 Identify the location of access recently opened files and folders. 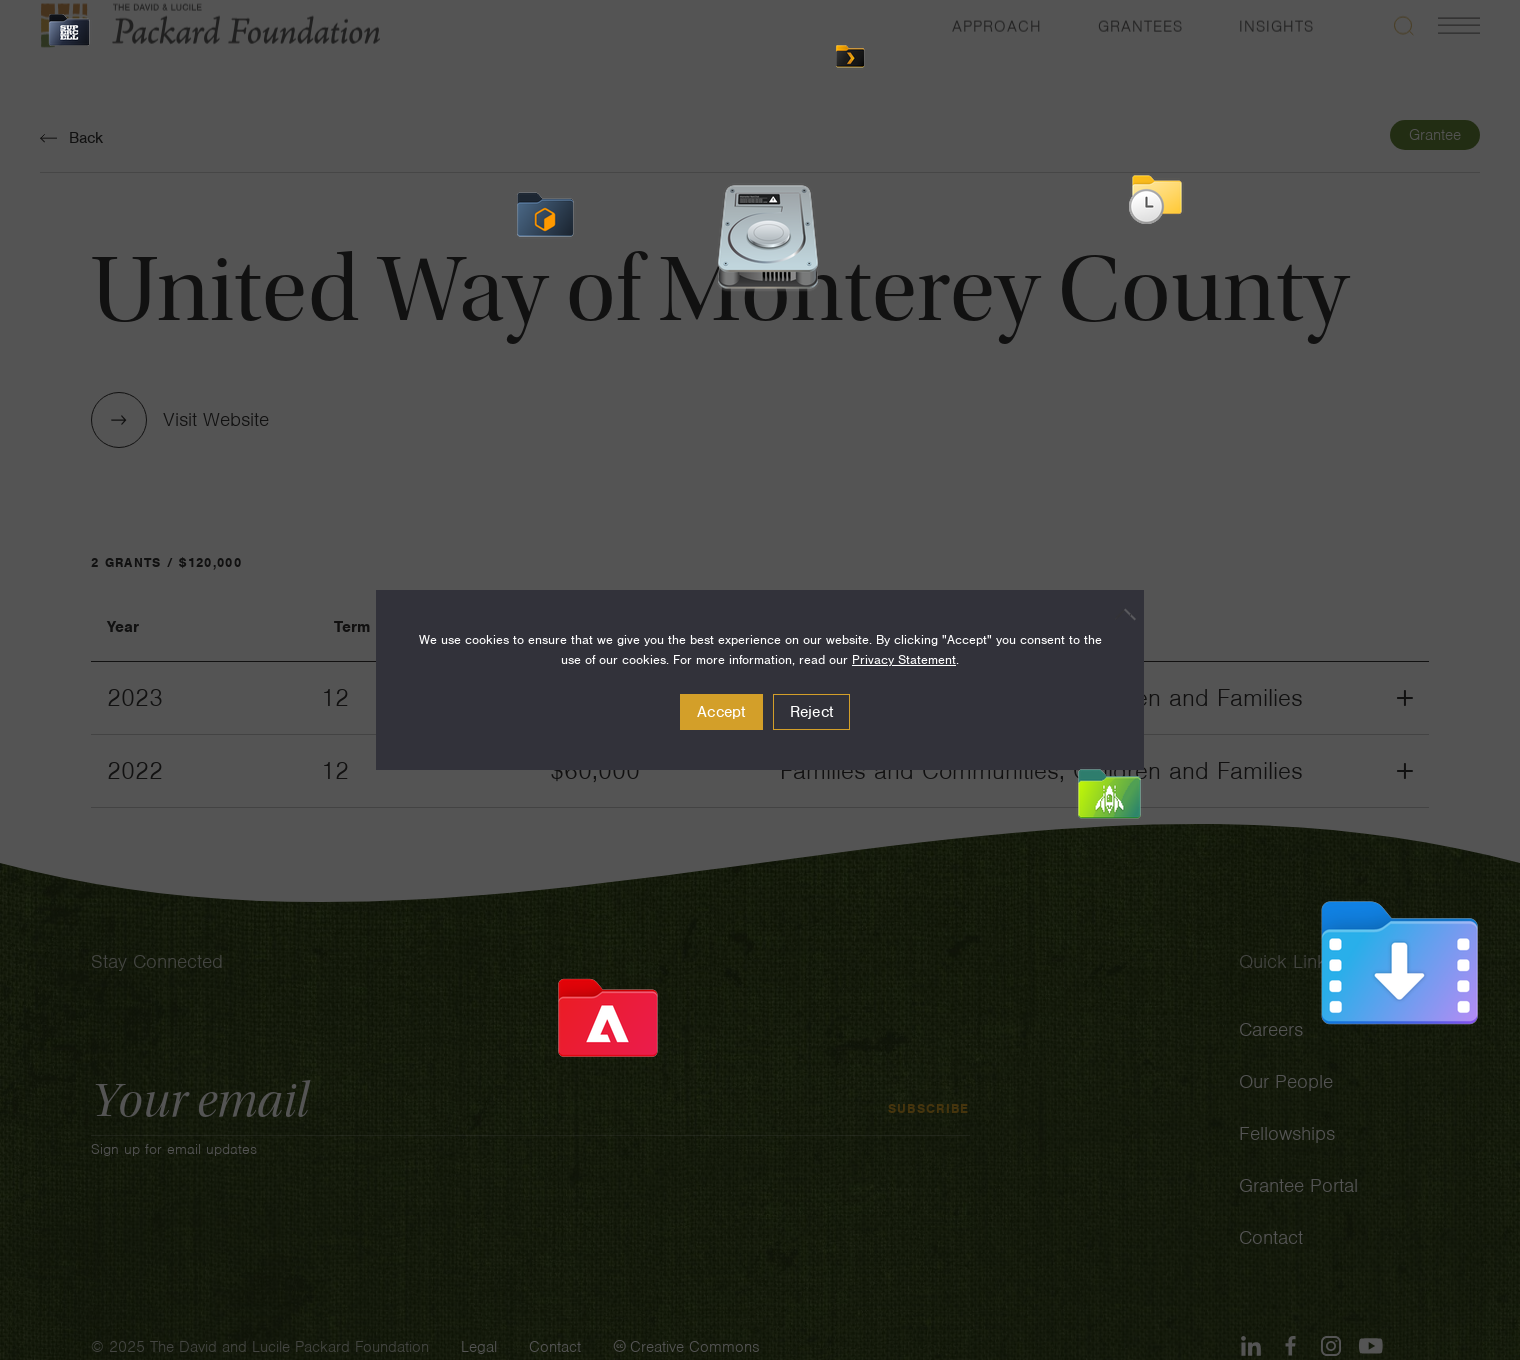
(1157, 196).